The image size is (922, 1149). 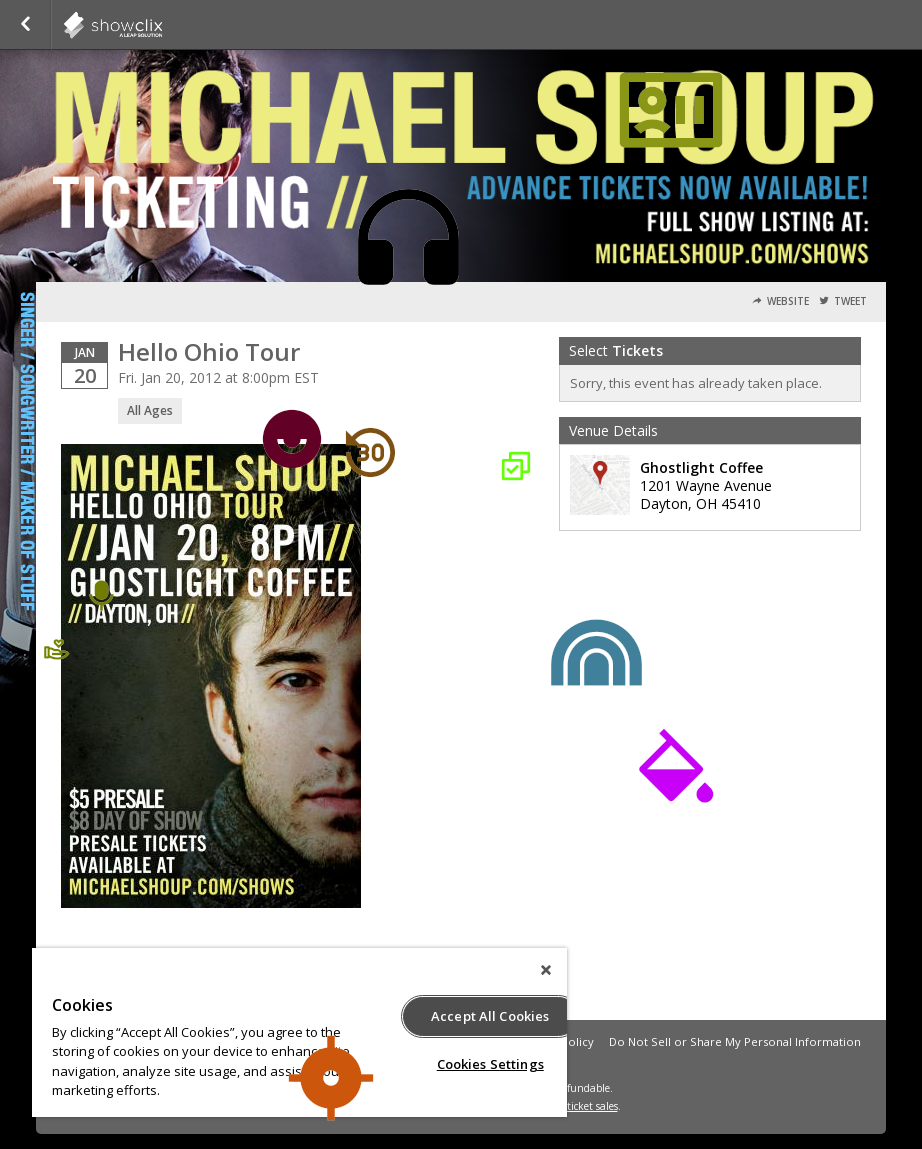 What do you see at coordinates (516, 466) in the screenshot?
I see `select multiple items` at bounding box center [516, 466].